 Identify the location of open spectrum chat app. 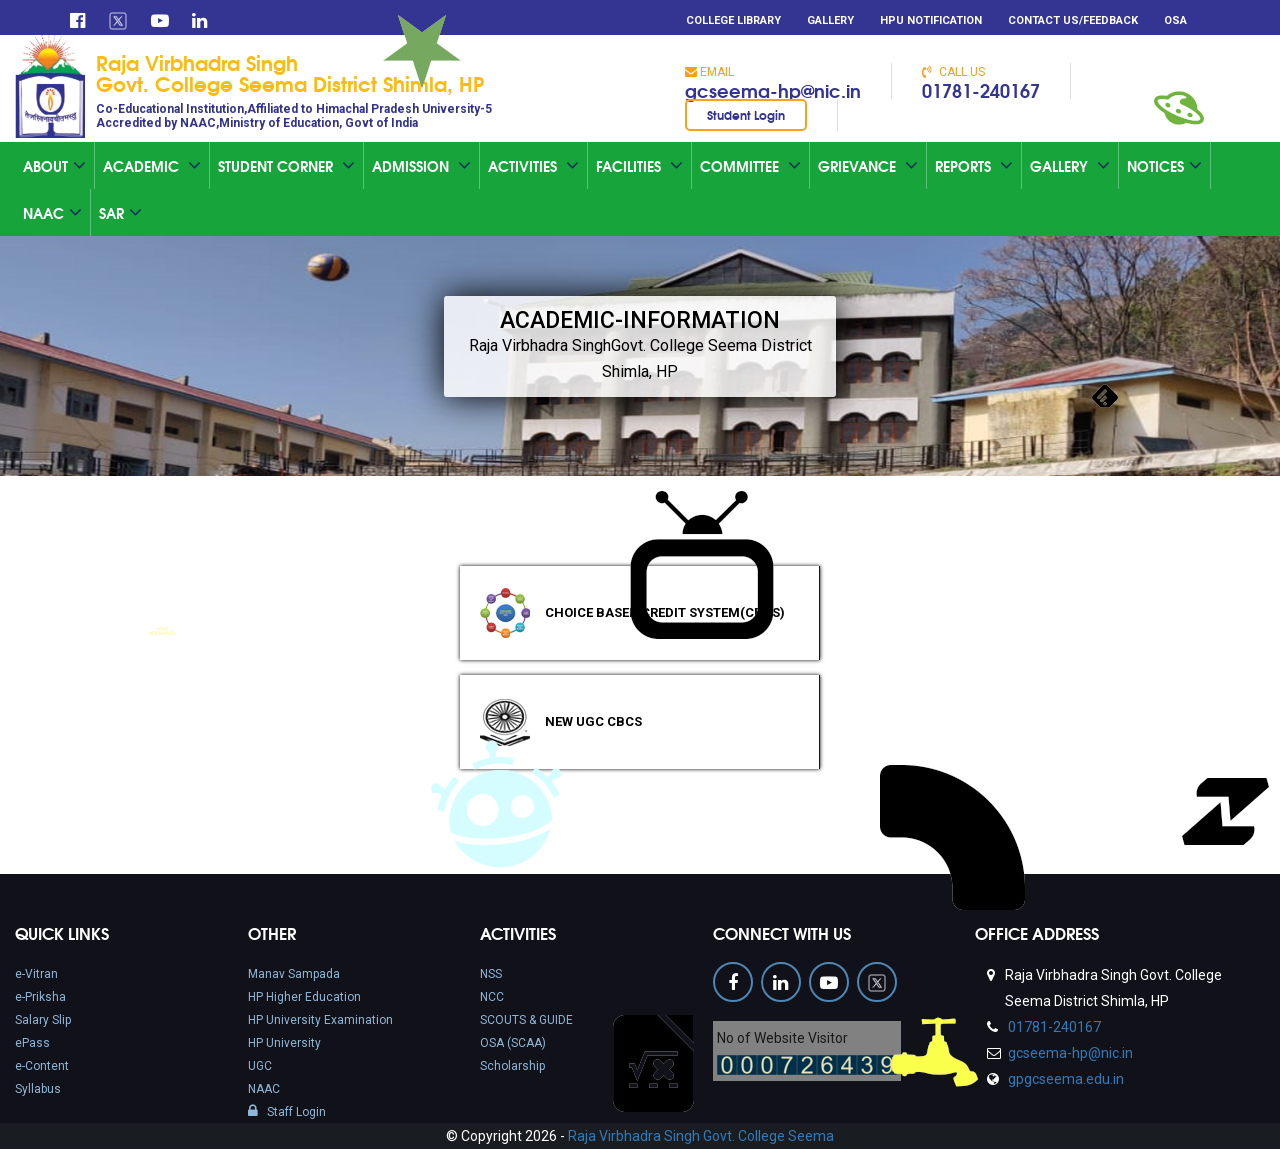
(952, 837).